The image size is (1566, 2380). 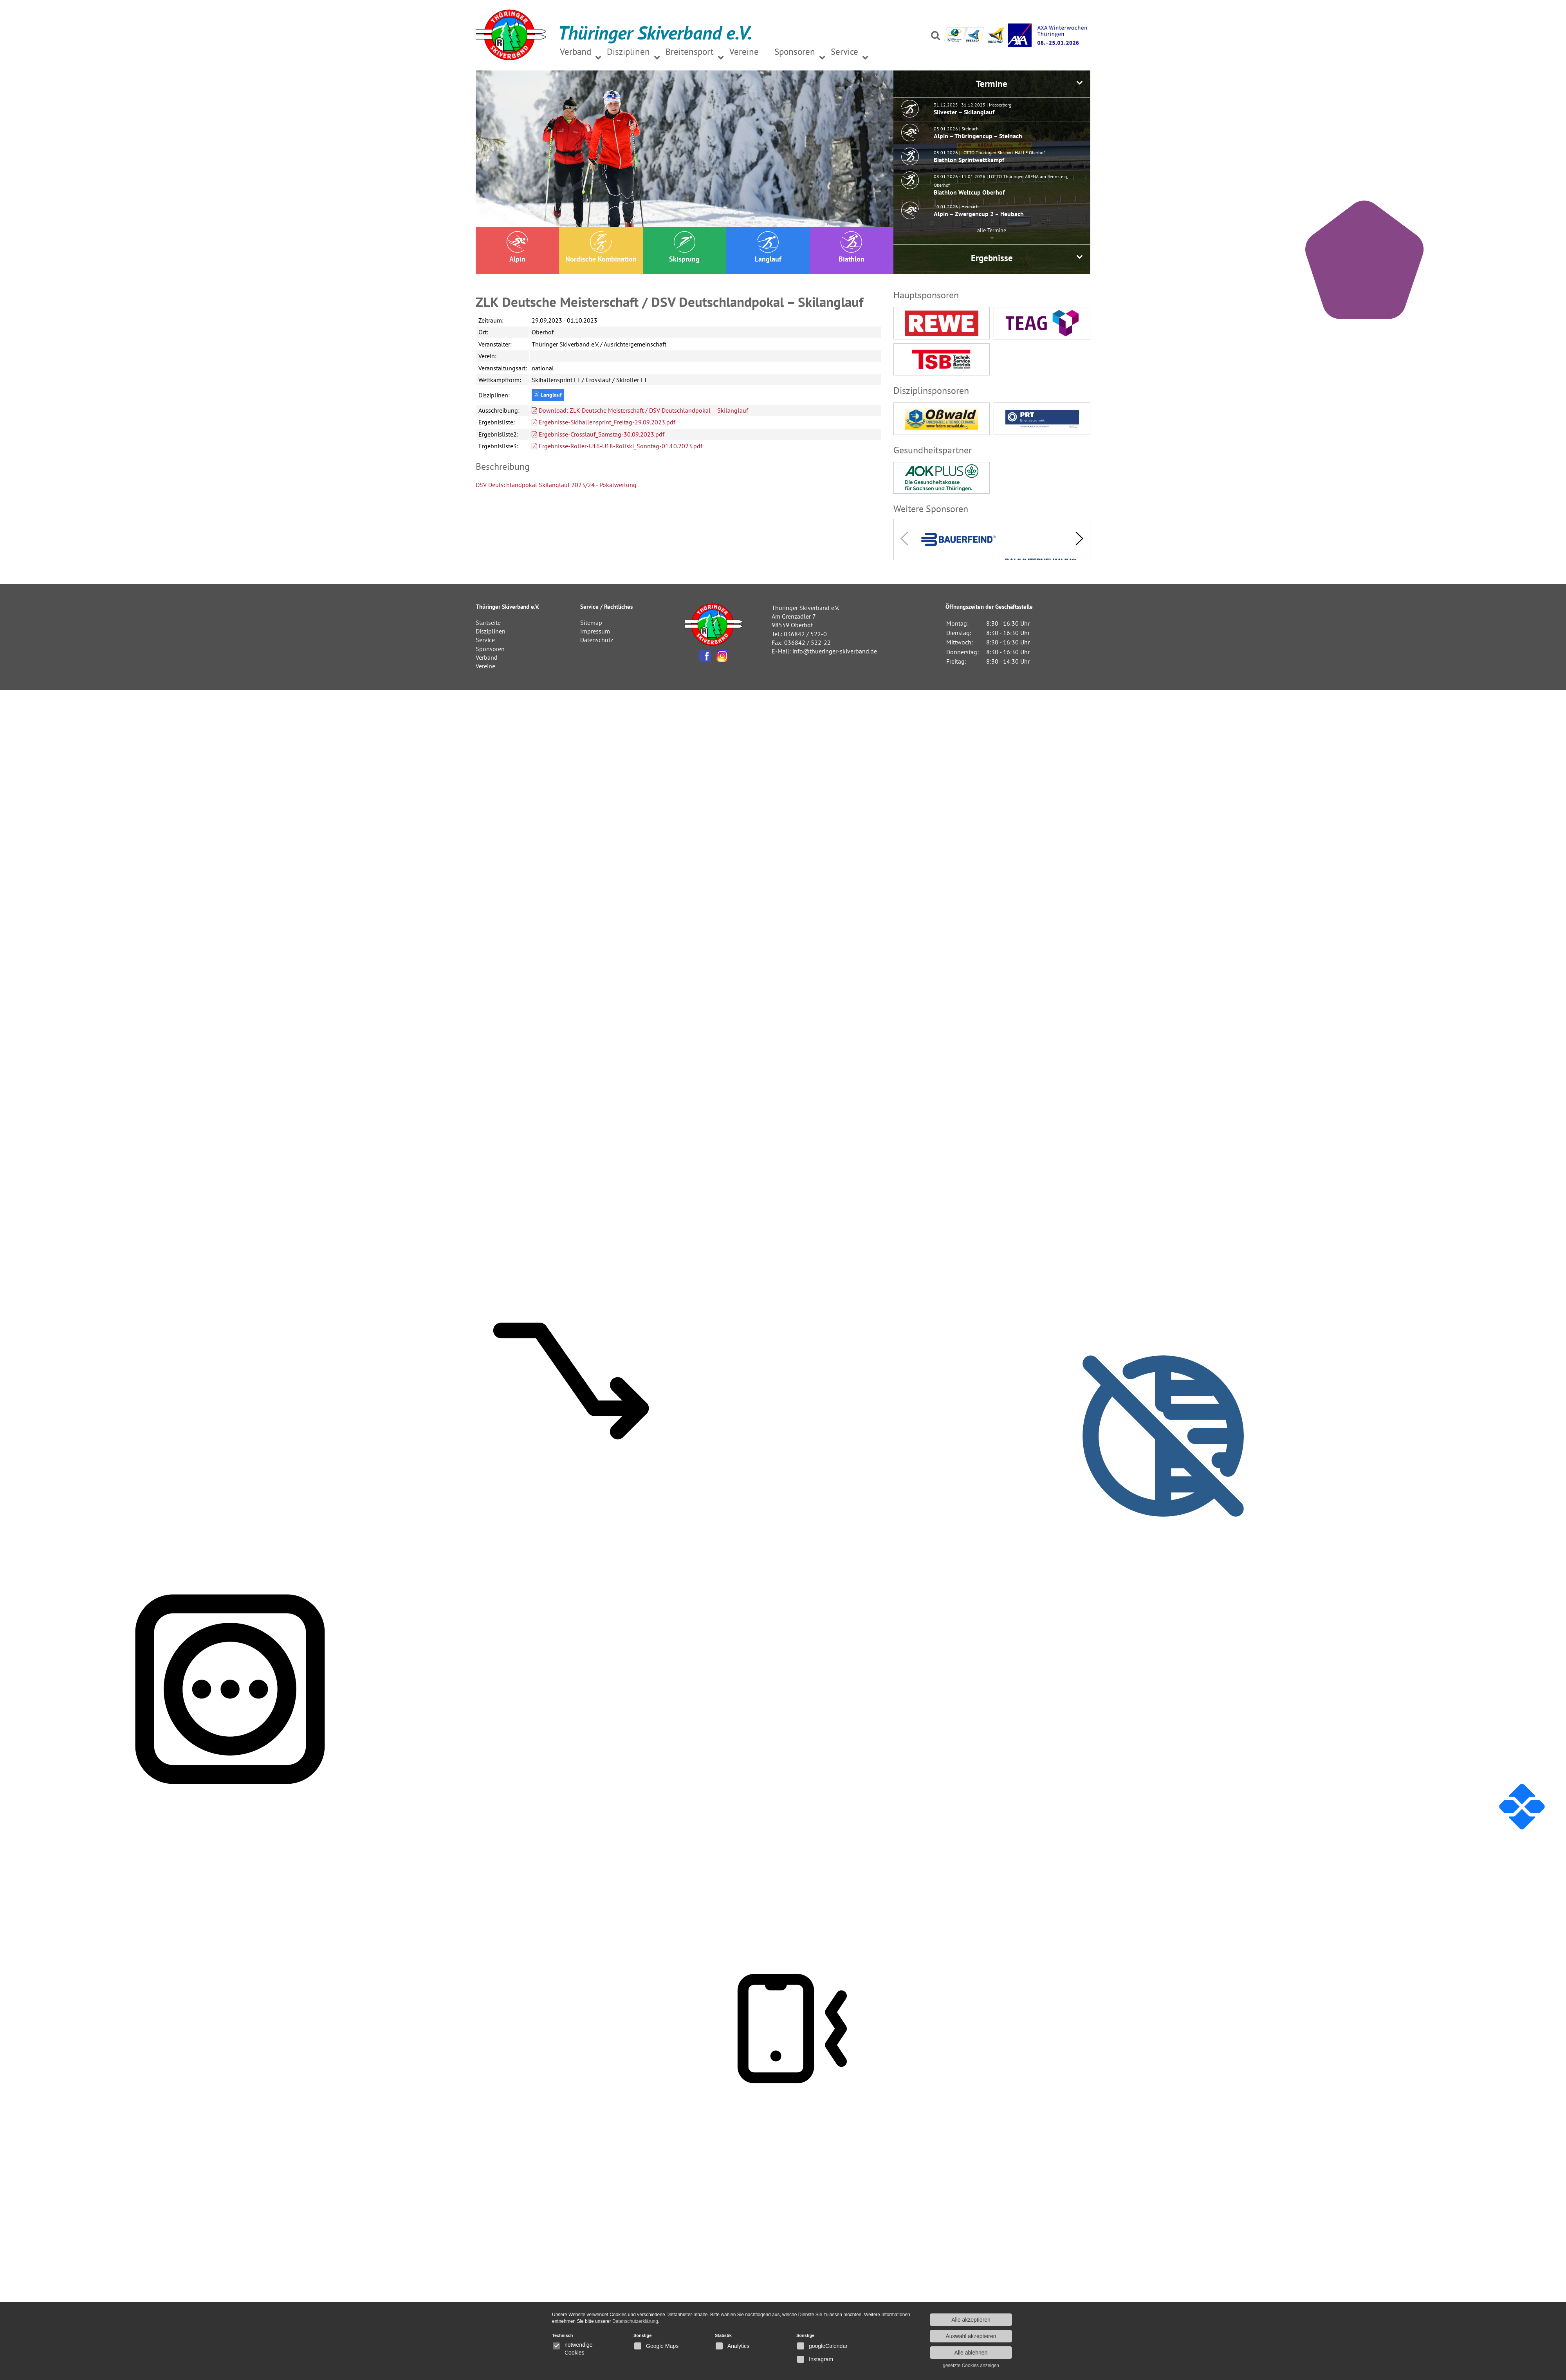 What do you see at coordinates (1364, 260) in the screenshot?
I see `indicates a pentagon shape or geometric element` at bounding box center [1364, 260].